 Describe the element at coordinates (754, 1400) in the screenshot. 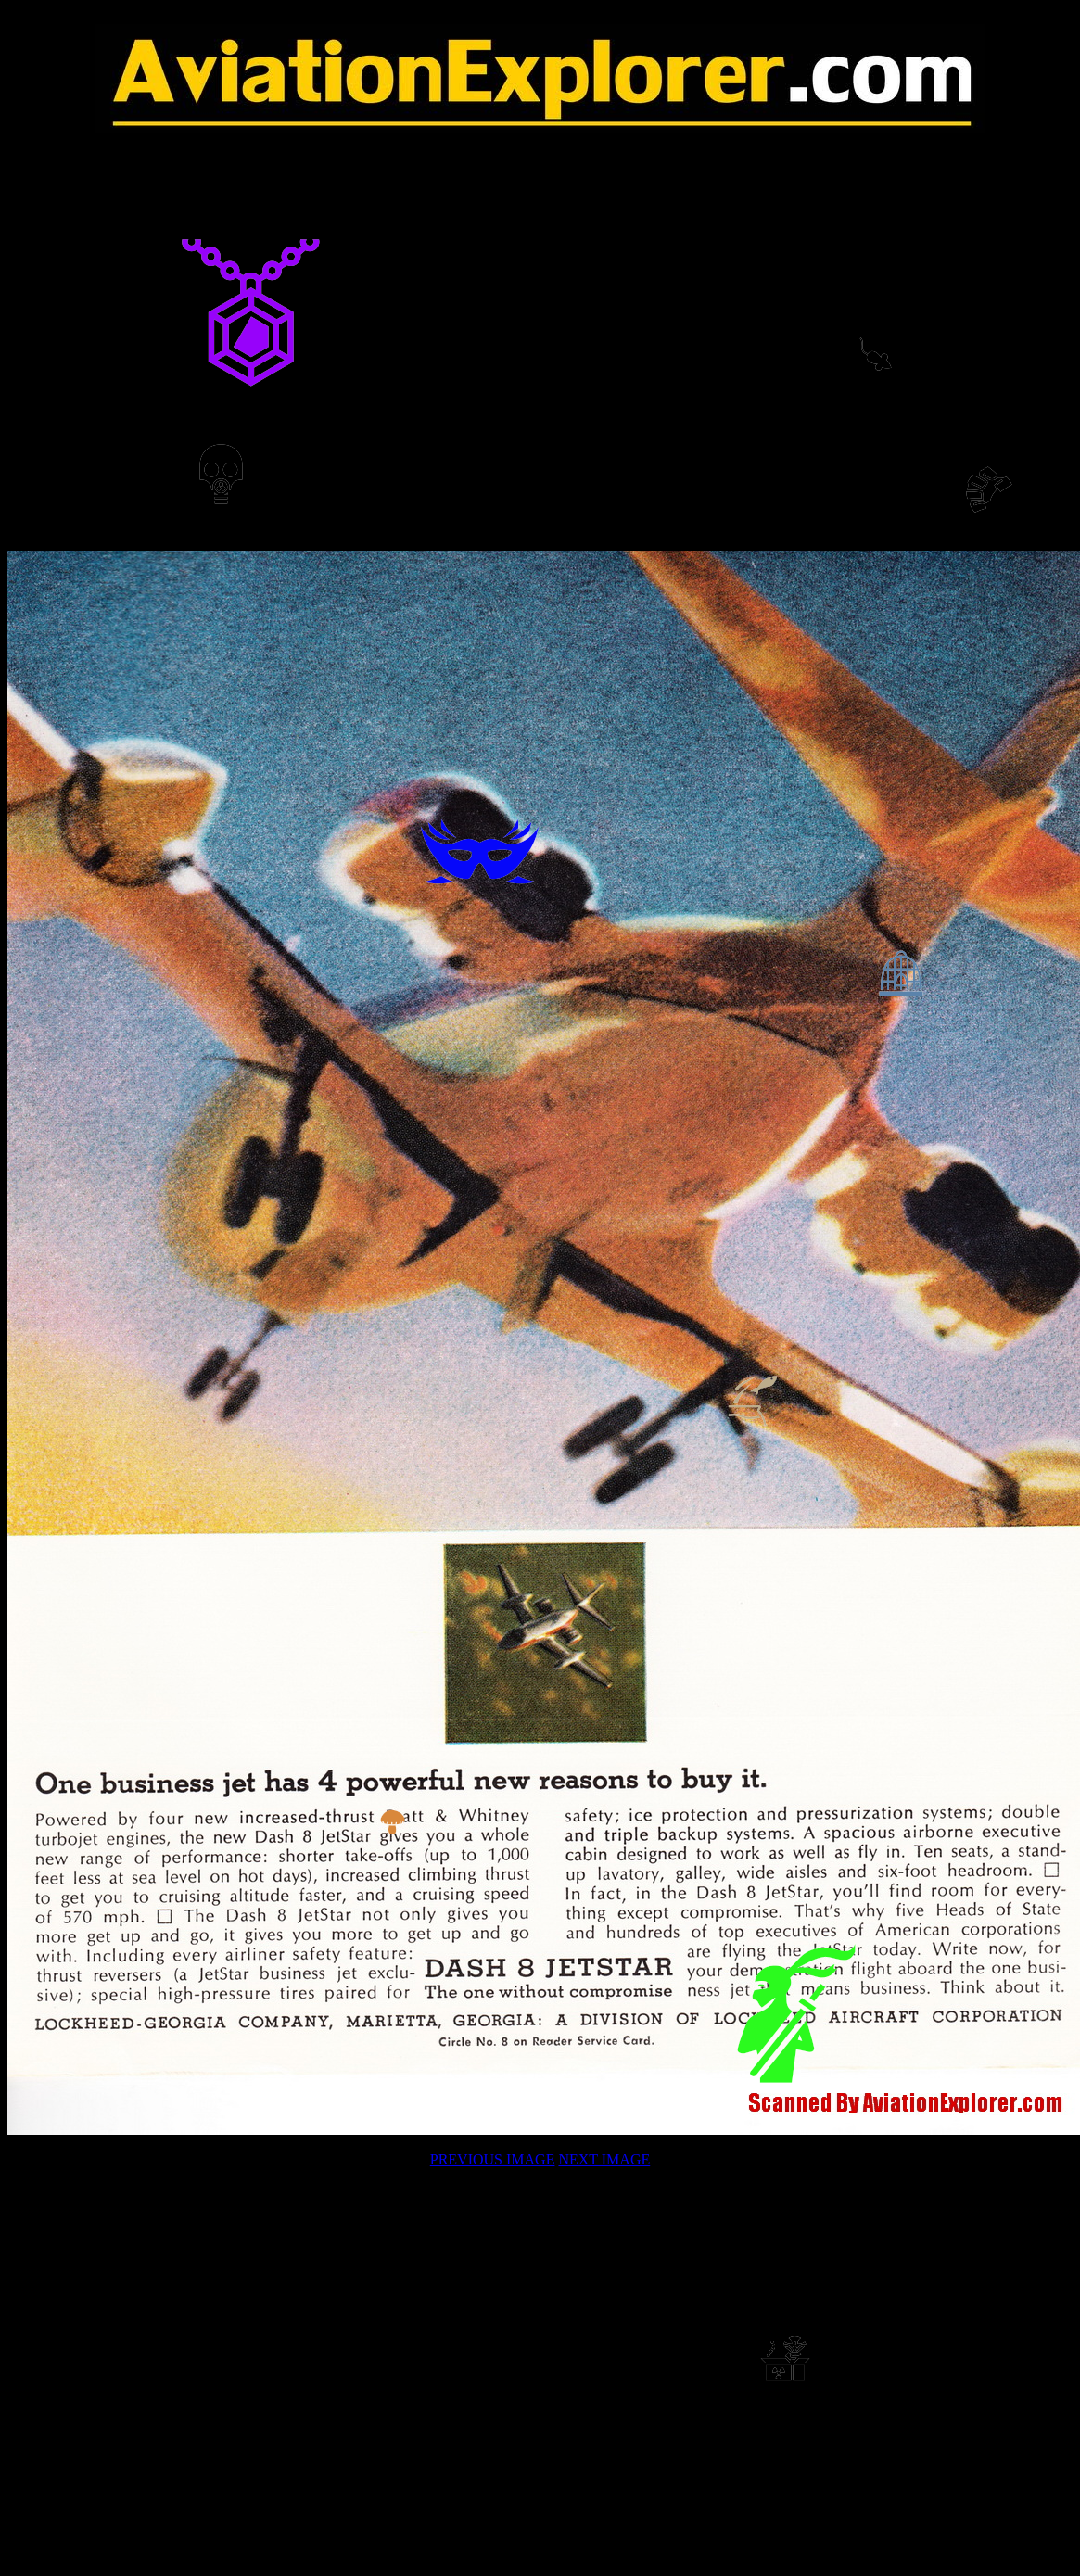

I see `indicates an item or character has escaped` at that location.